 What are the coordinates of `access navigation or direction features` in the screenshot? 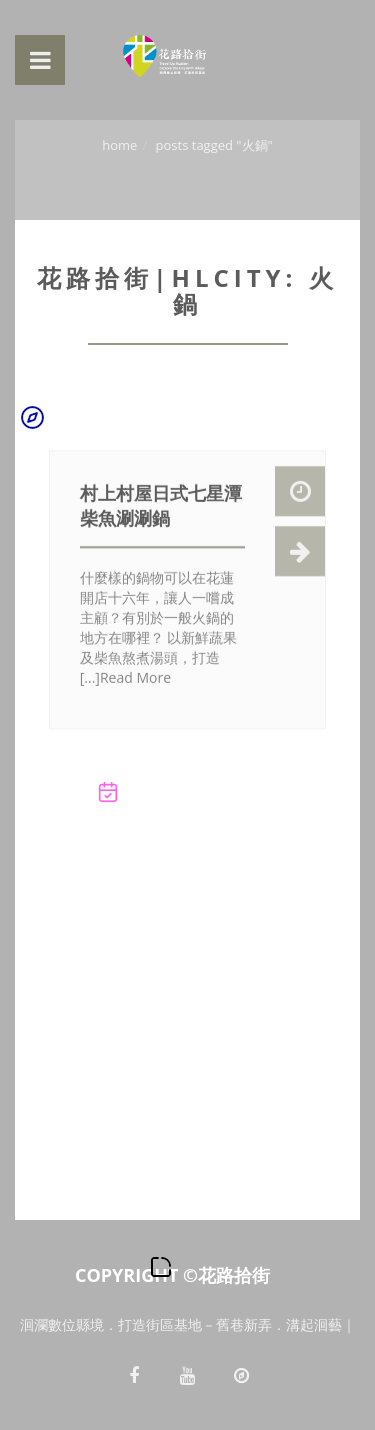 It's located at (32, 417).